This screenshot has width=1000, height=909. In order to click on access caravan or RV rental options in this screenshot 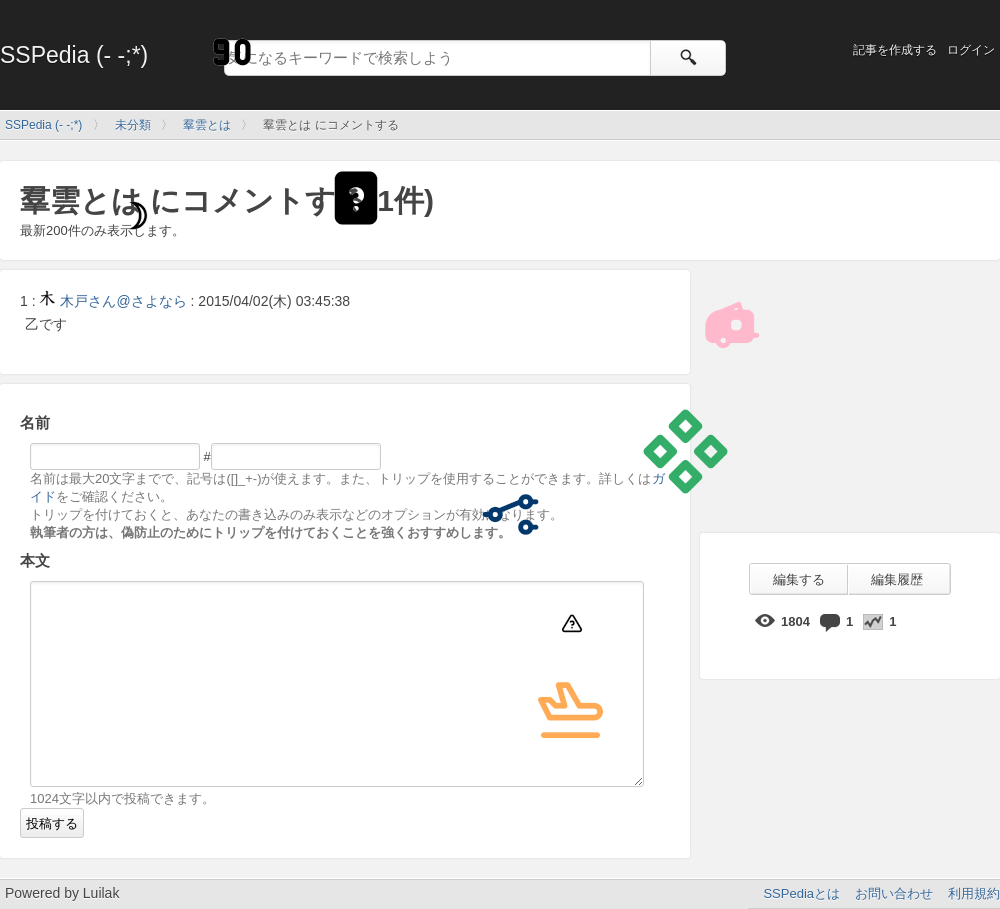, I will do `click(731, 325)`.